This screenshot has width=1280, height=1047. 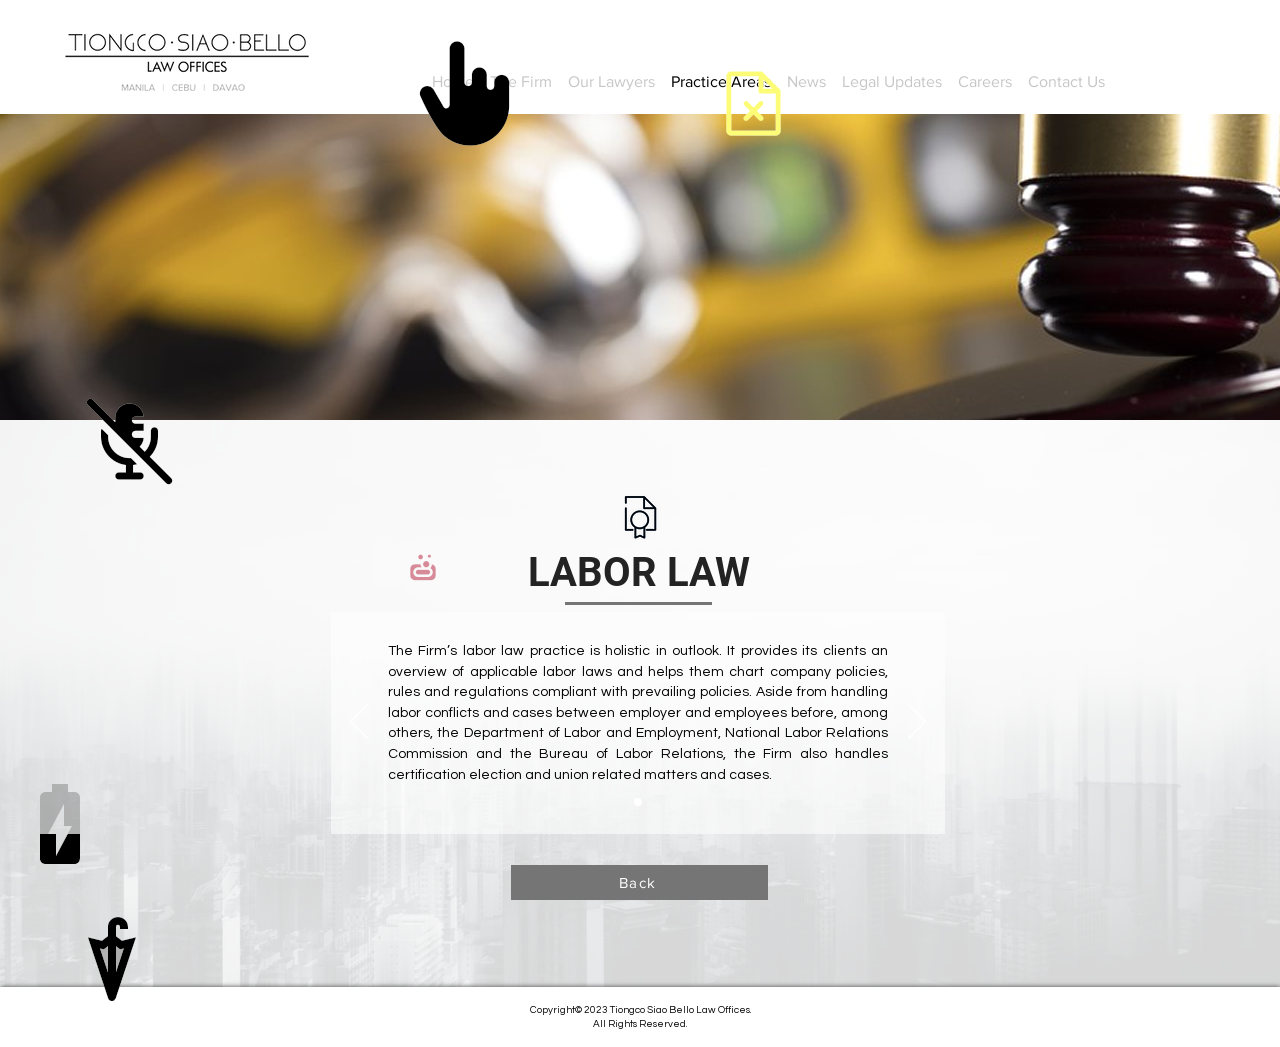 What do you see at coordinates (60, 824) in the screenshot?
I see `indicates battery is charging at 30% capacity` at bounding box center [60, 824].